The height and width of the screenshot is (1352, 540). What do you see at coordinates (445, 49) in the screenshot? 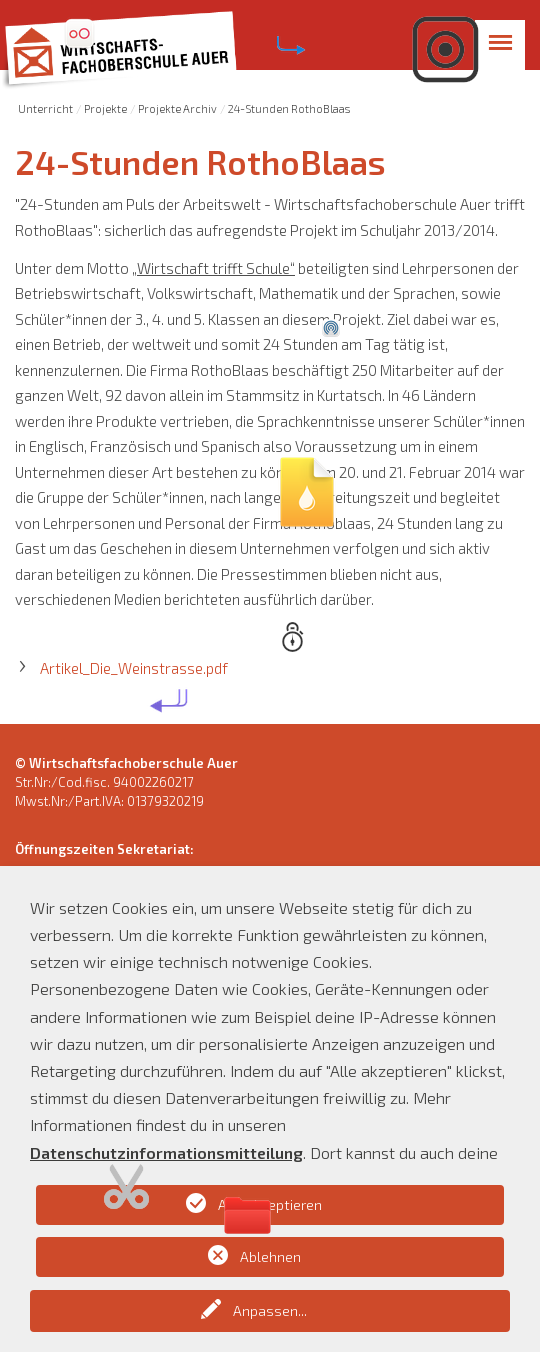
I see `open rhythmbox music player` at bounding box center [445, 49].